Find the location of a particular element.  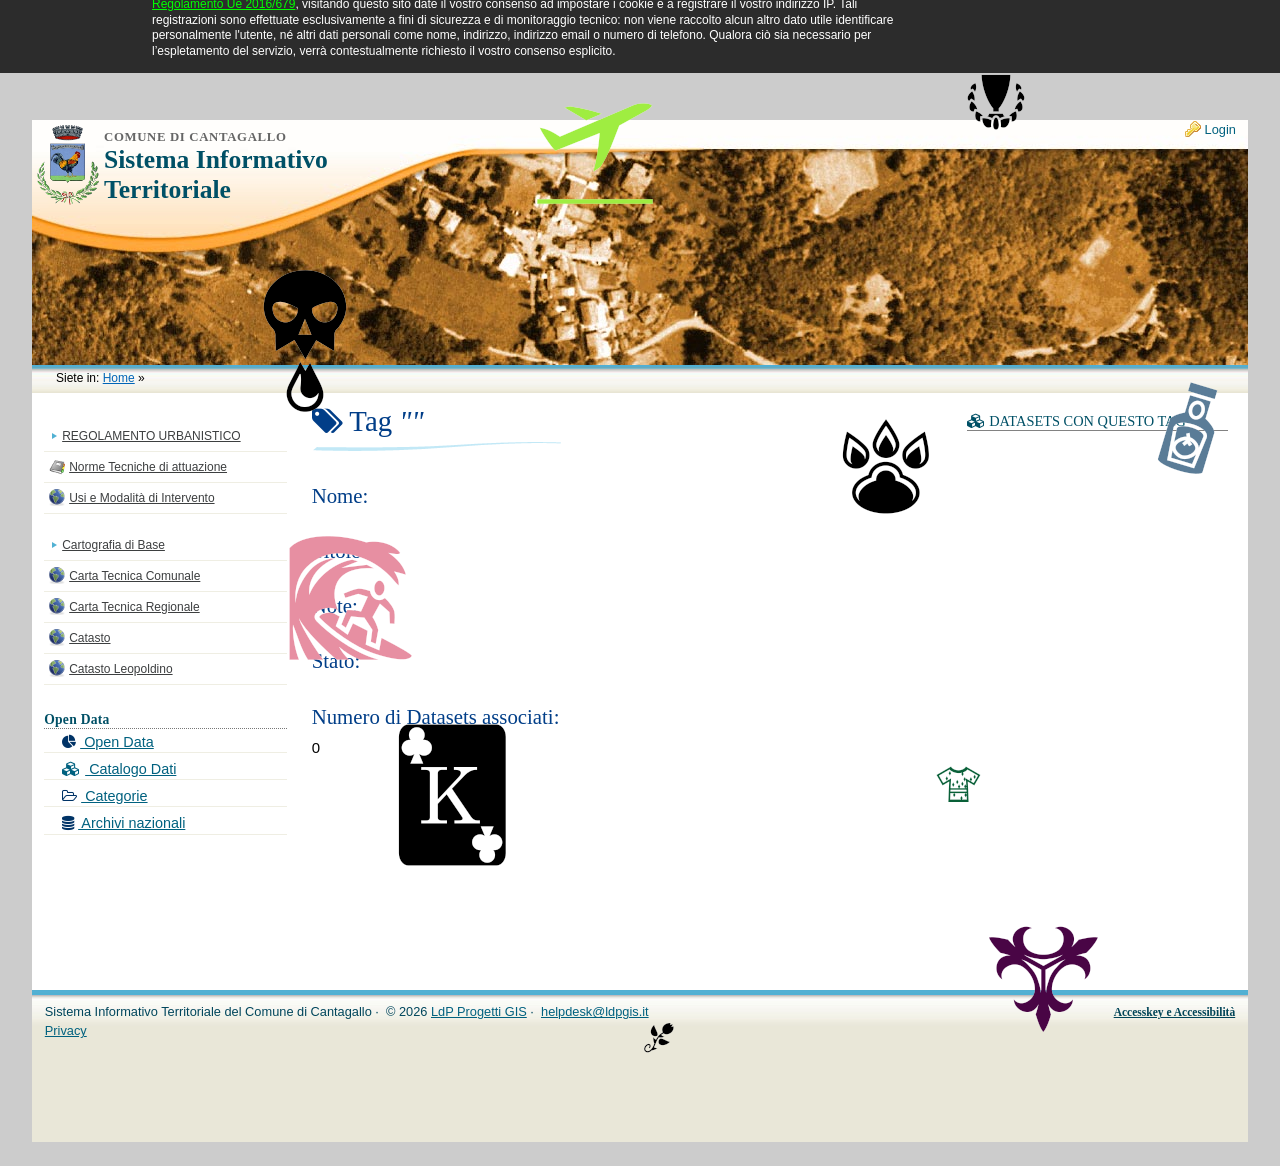

surfing or water sports activity is located at coordinates (351, 598).